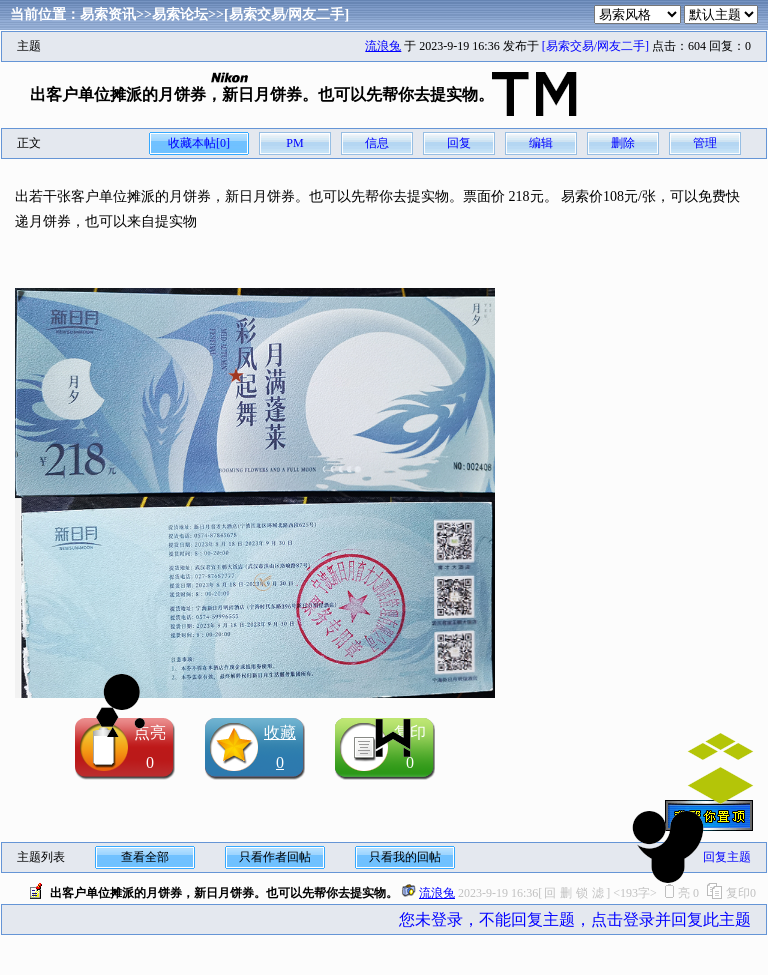  Describe the element at coordinates (393, 738) in the screenshot. I see `wsh brand logo` at that location.